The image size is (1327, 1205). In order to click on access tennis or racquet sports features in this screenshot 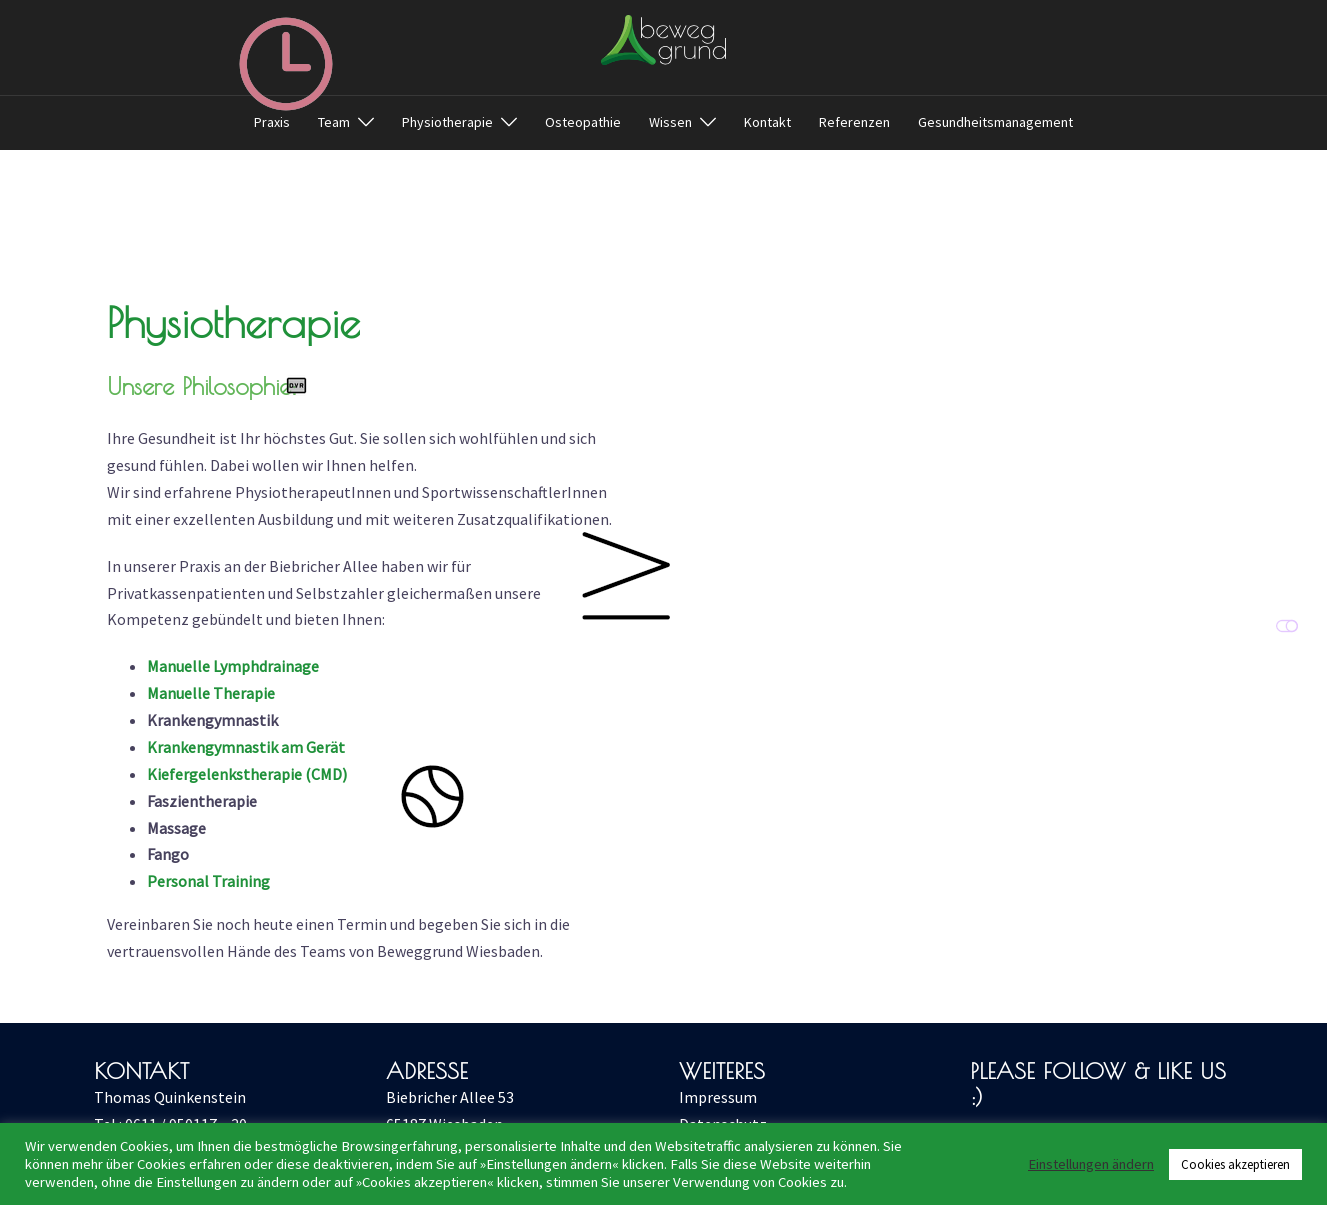, I will do `click(432, 796)`.